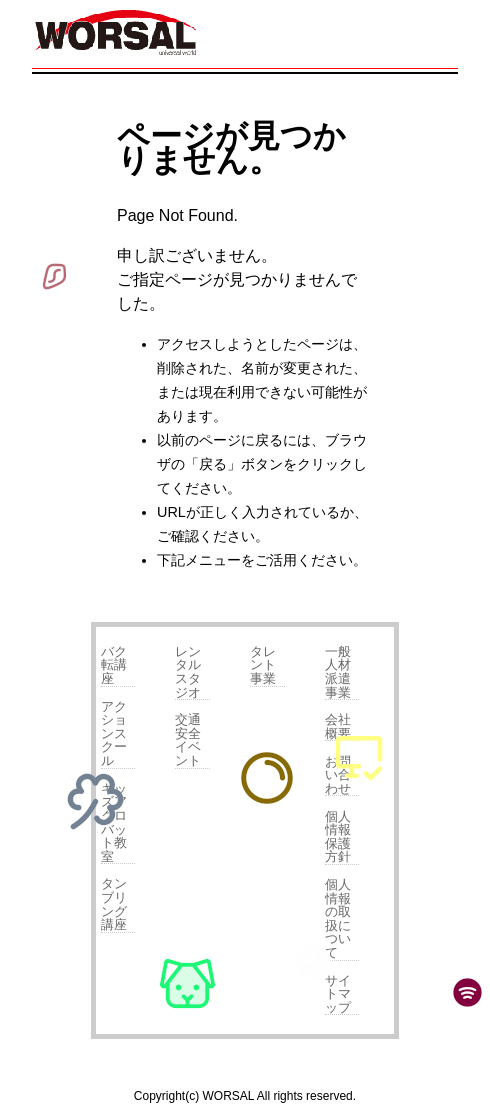 The height and width of the screenshot is (1113, 490). What do you see at coordinates (54, 276) in the screenshot?
I see `open surfshark vpn app` at bounding box center [54, 276].